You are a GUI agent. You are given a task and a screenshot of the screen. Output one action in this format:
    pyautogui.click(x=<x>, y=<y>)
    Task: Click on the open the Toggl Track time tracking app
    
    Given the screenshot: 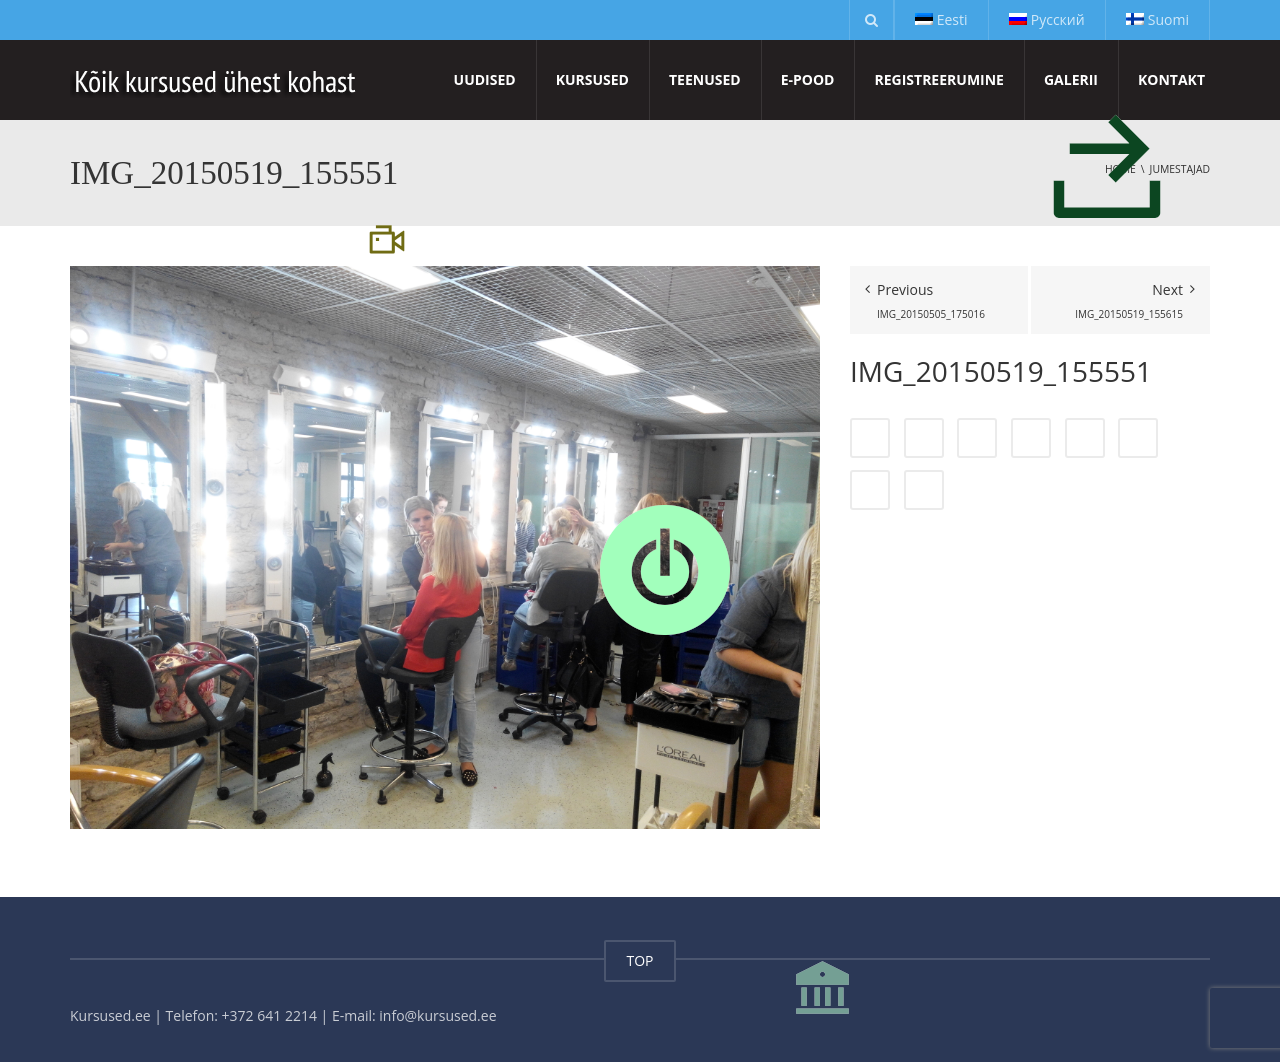 What is the action you would take?
    pyautogui.click(x=665, y=570)
    